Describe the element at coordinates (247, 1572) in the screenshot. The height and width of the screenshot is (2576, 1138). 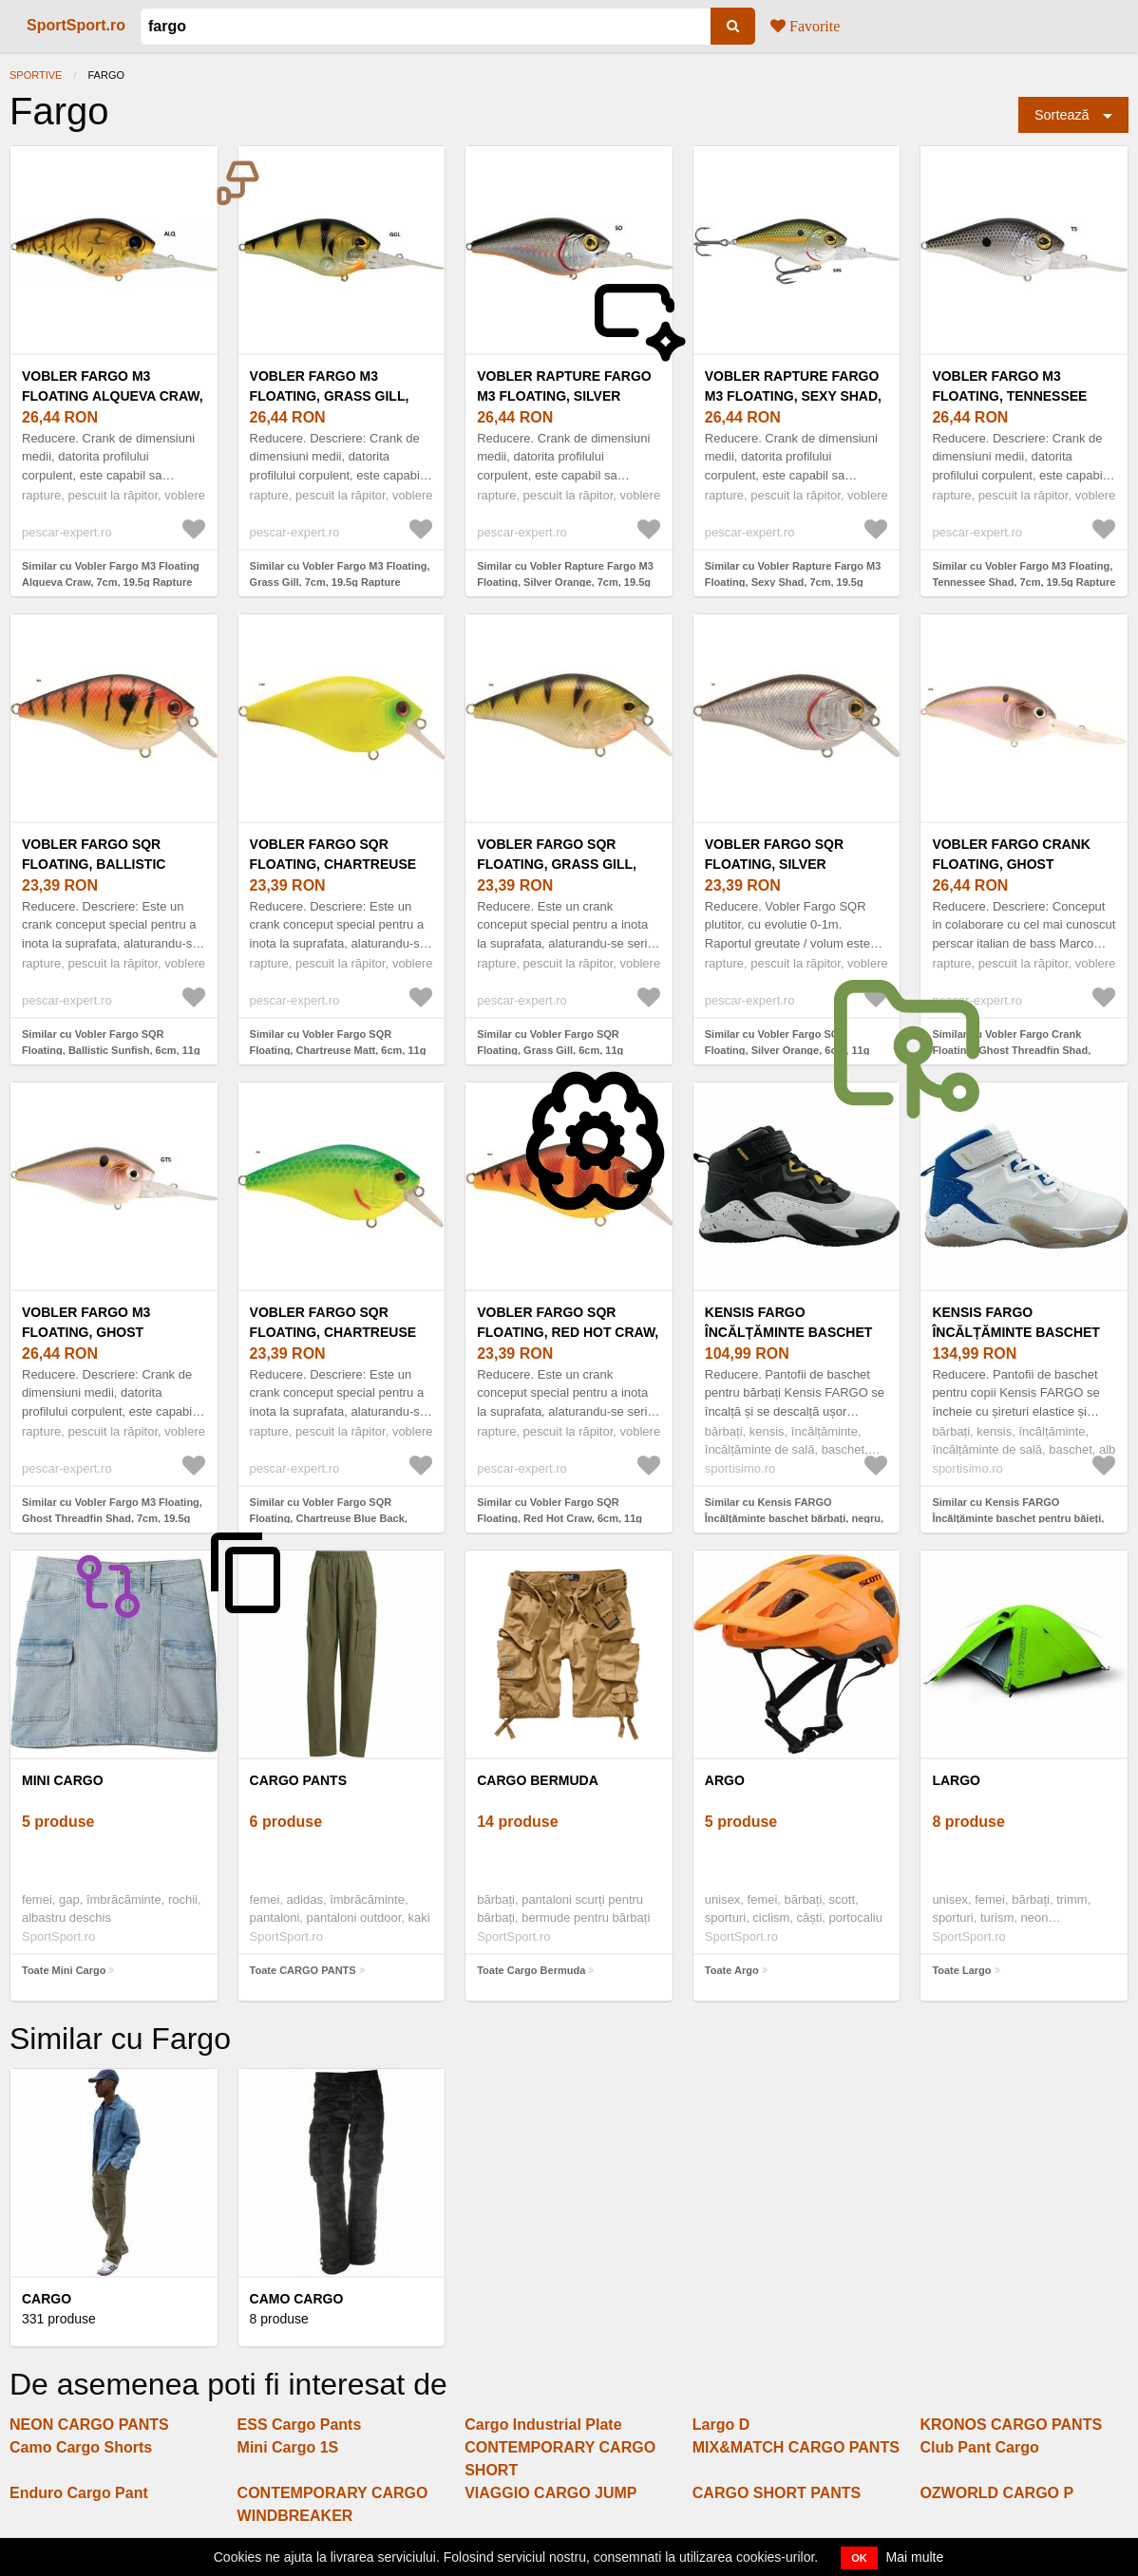
I see `copy to clipboard` at that location.